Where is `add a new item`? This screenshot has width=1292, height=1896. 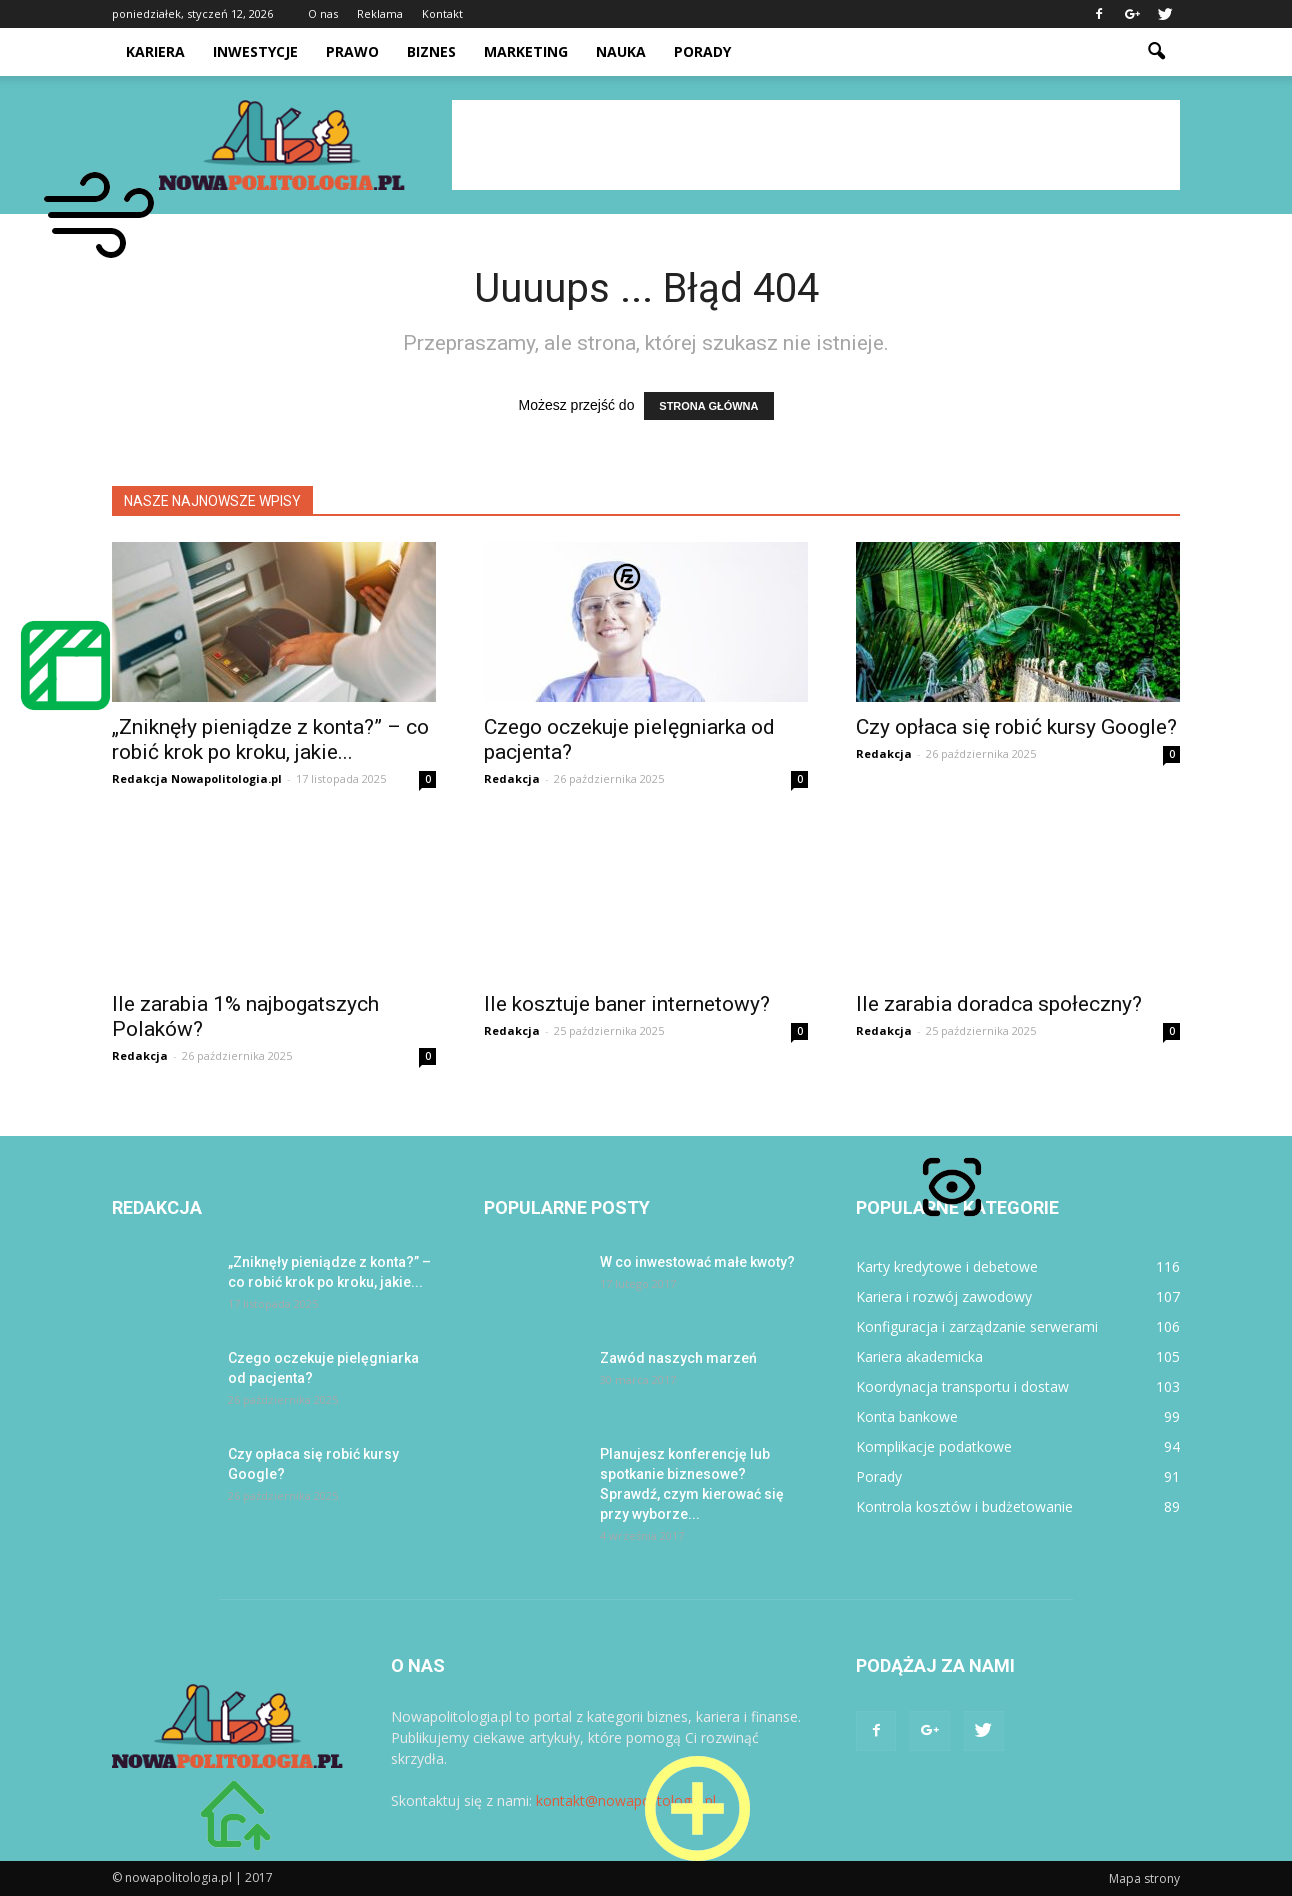
add a new item is located at coordinates (697, 1808).